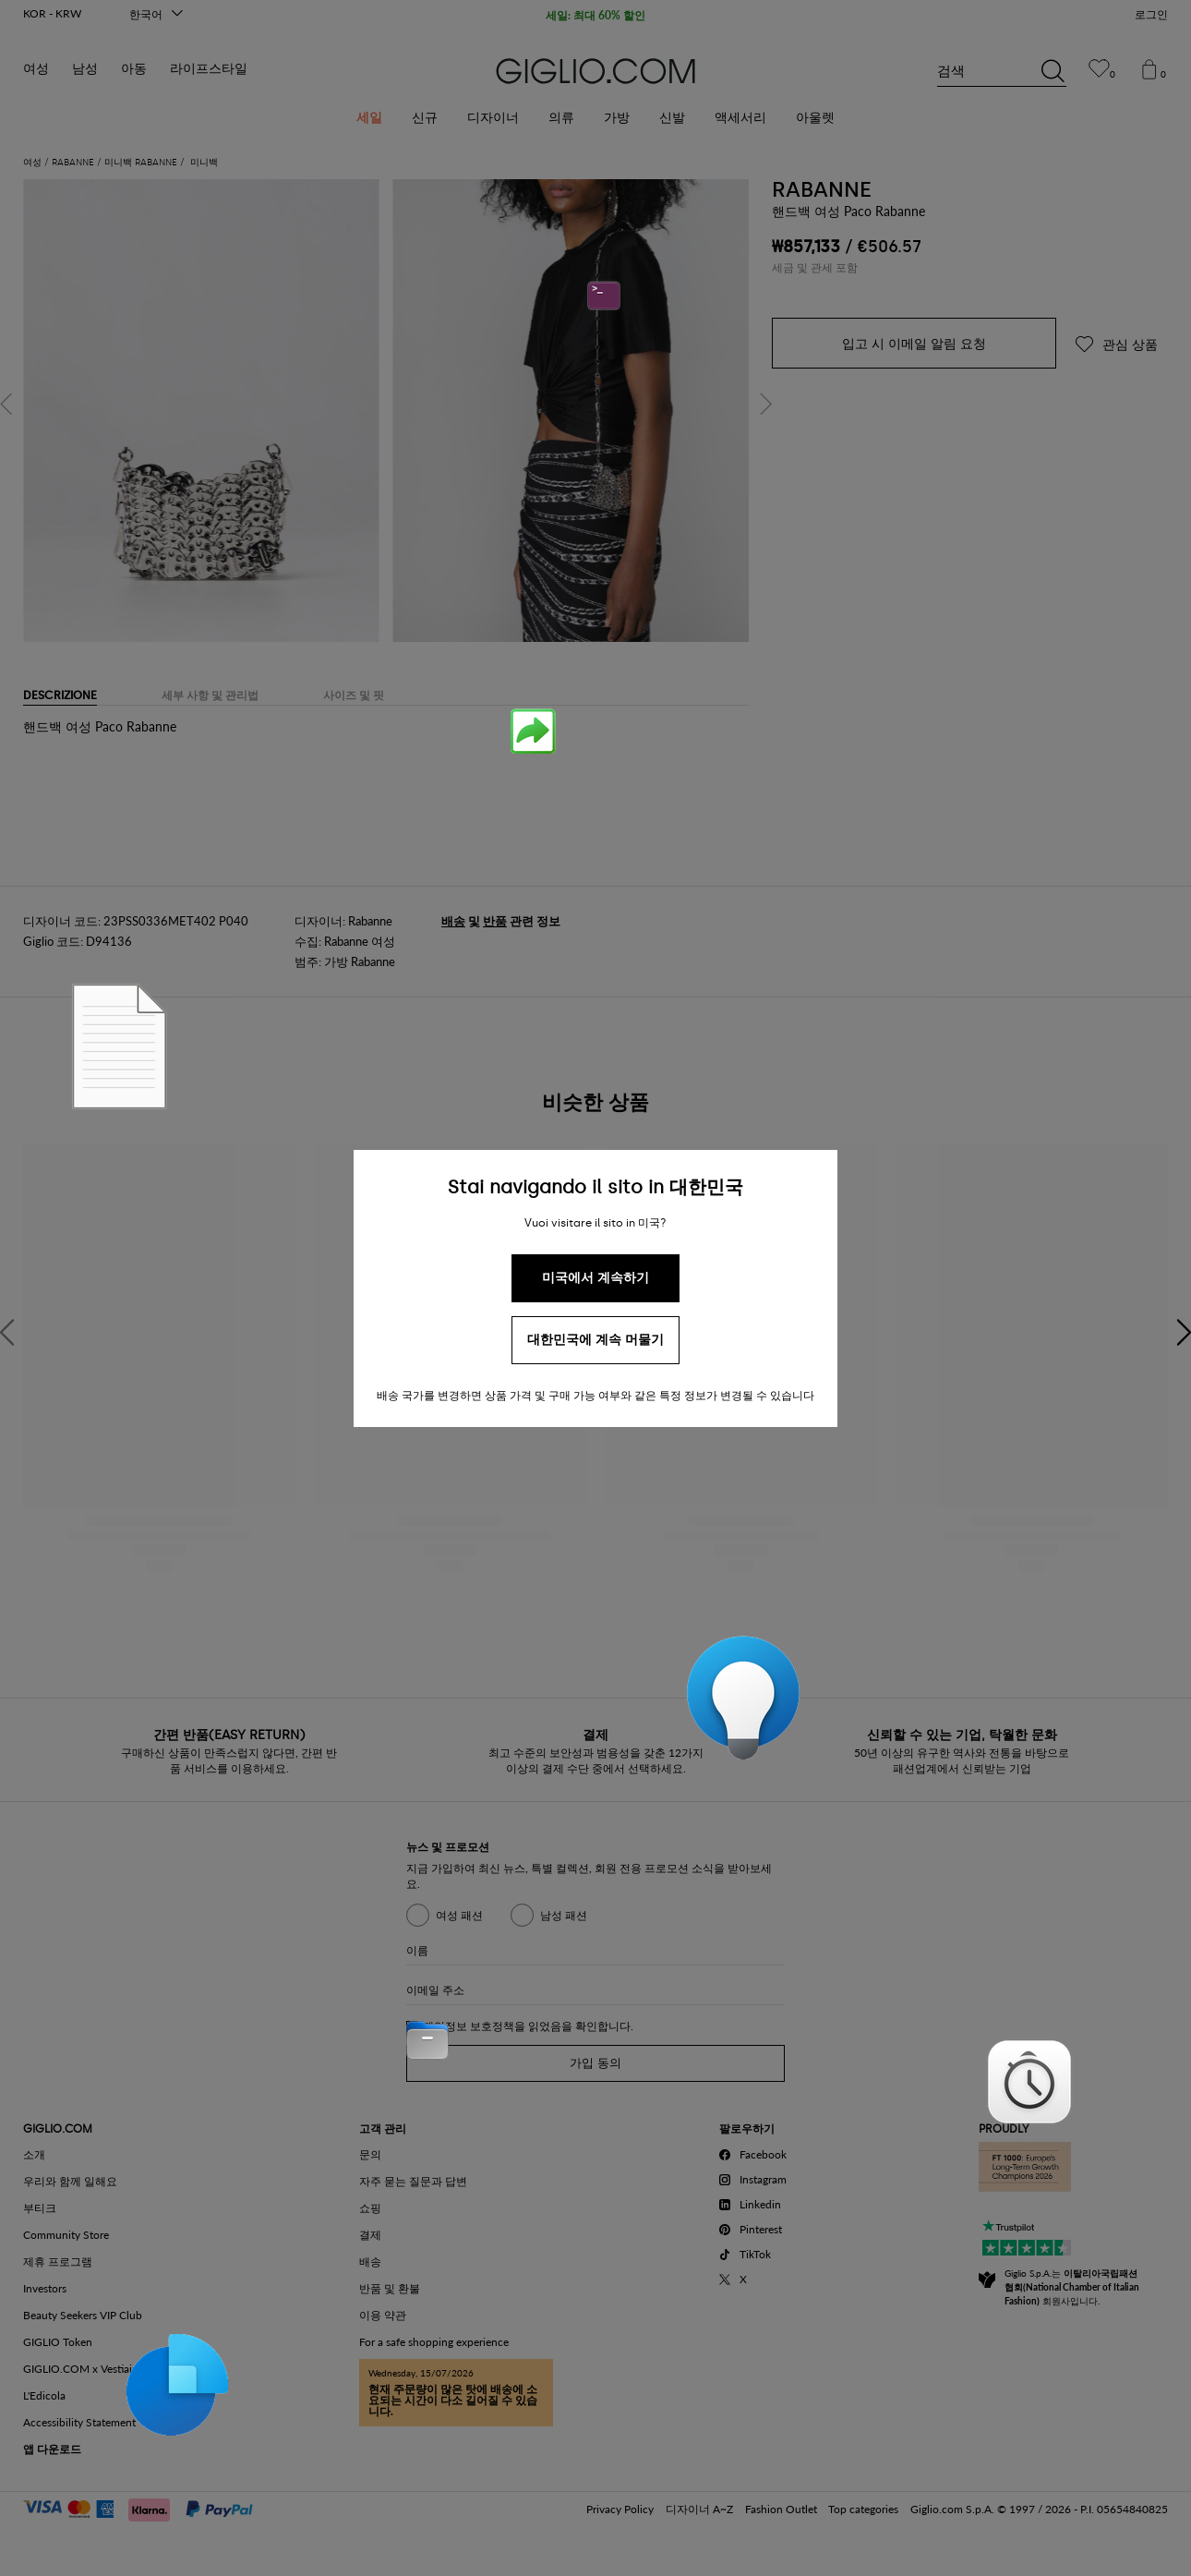 Image resolution: width=1191 pixels, height=2576 pixels. What do you see at coordinates (427, 2040) in the screenshot?
I see `open the file manager application` at bounding box center [427, 2040].